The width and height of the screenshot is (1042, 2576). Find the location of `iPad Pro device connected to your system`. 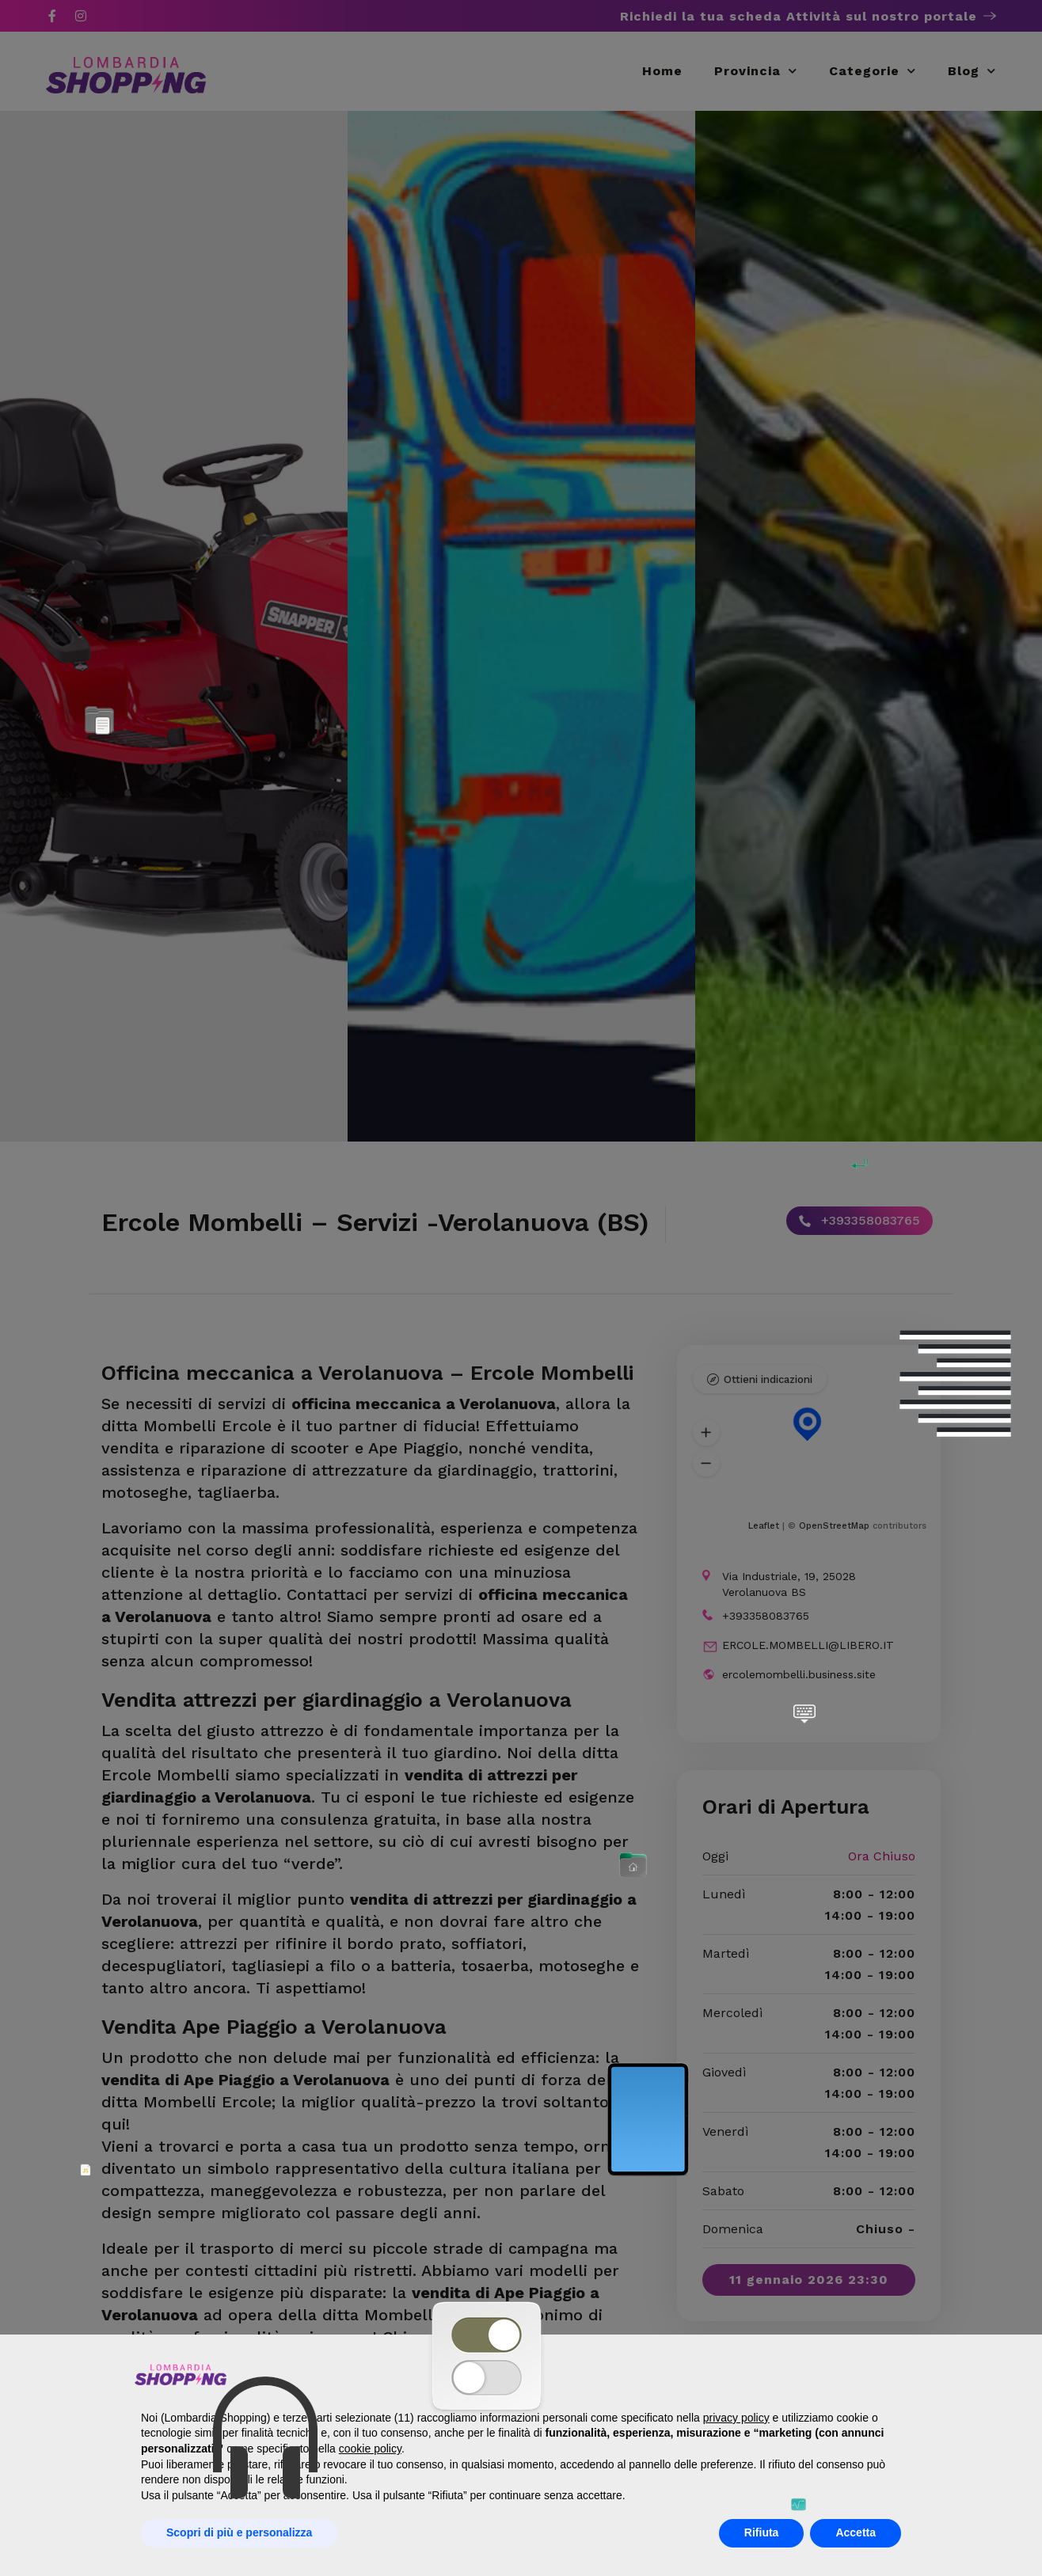

iPad Pro device connected to your system is located at coordinates (648, 2120).